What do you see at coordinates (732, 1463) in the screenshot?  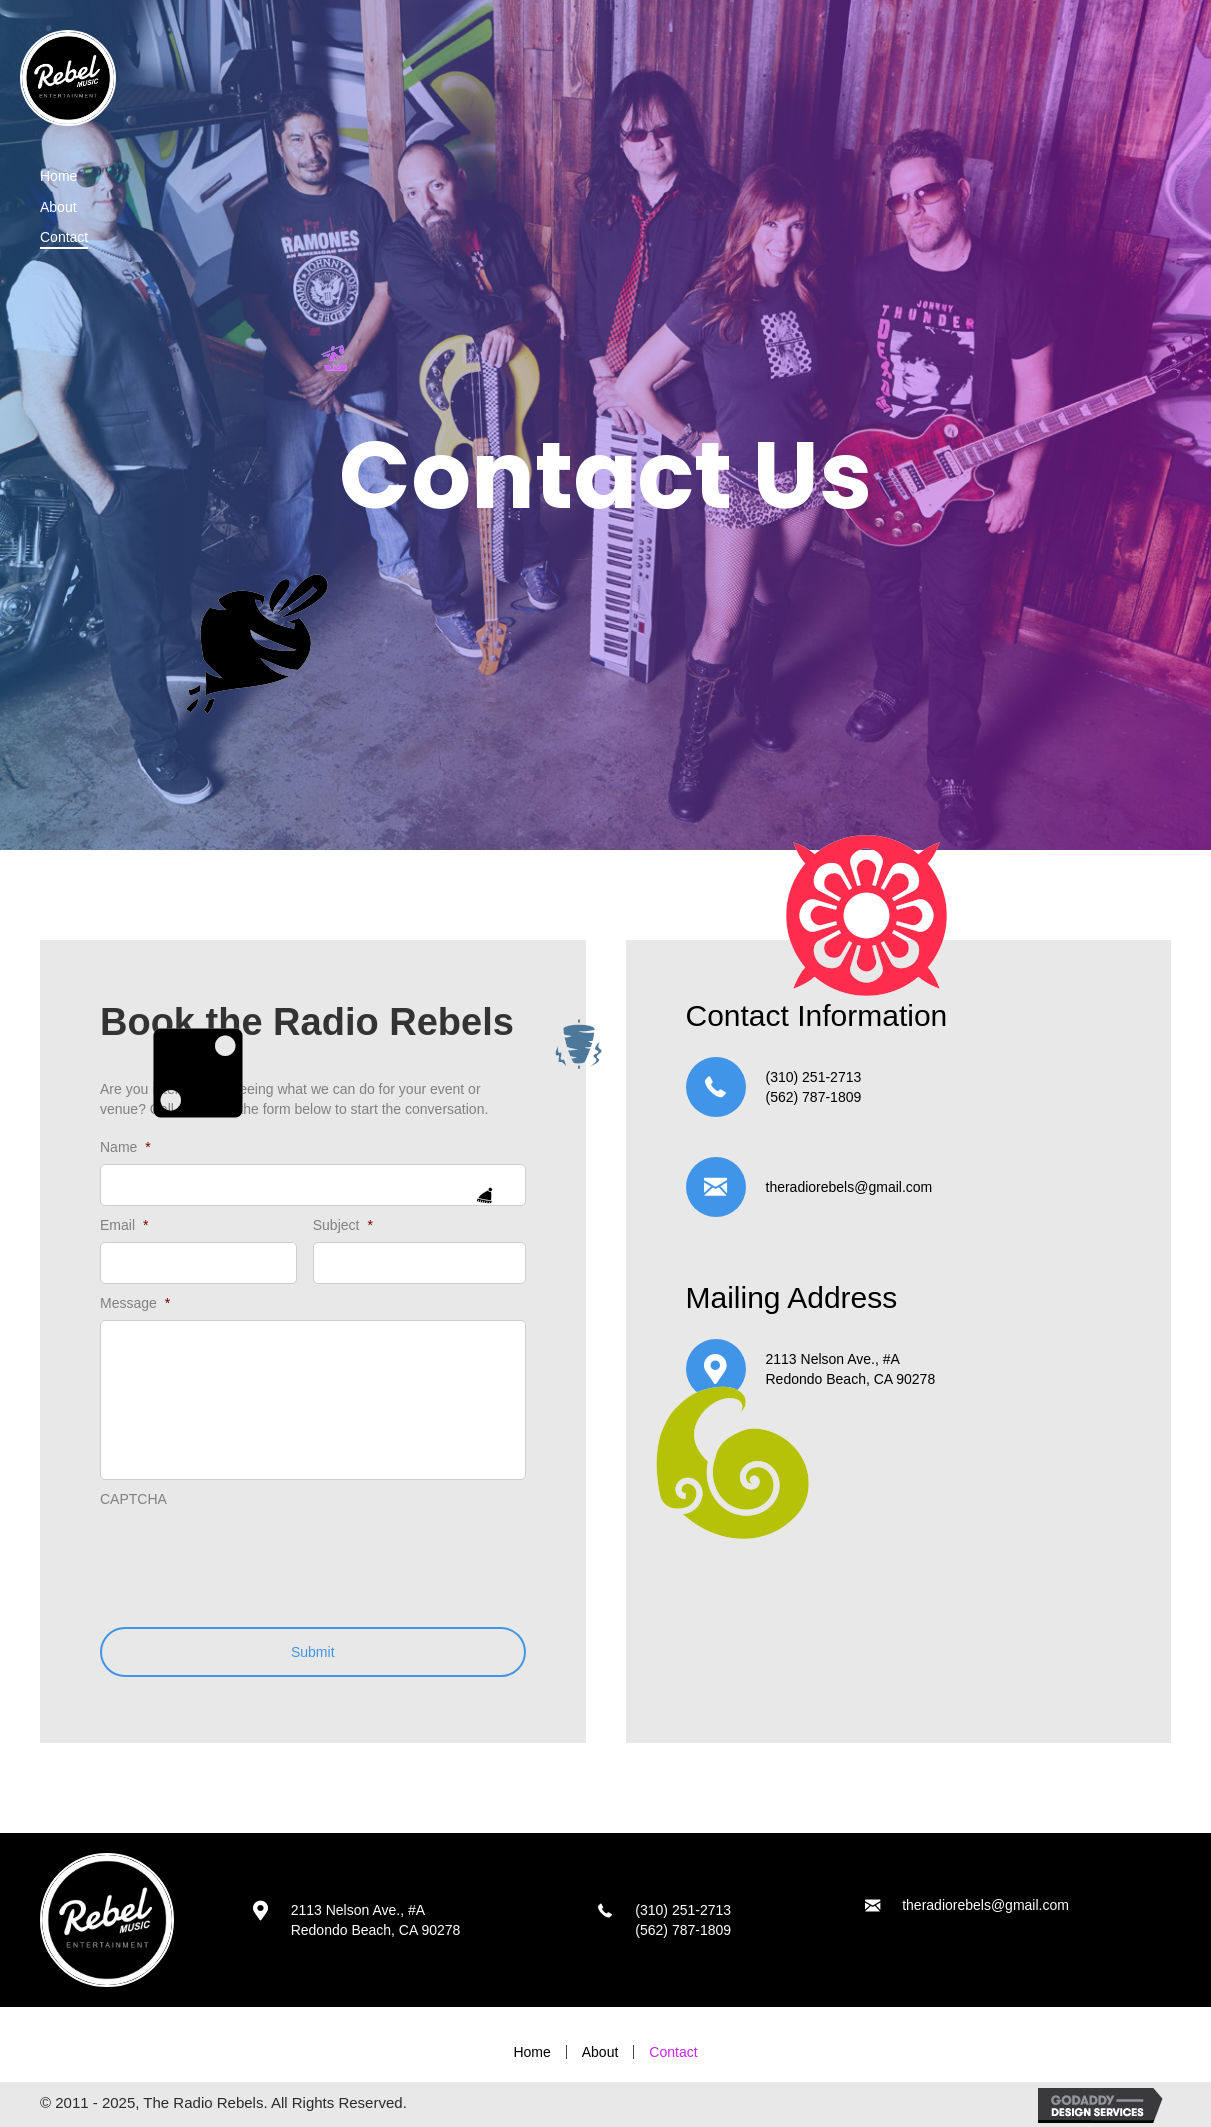 I see `indicates weather conditions in a game interface` at bounding box center [732, 1463].